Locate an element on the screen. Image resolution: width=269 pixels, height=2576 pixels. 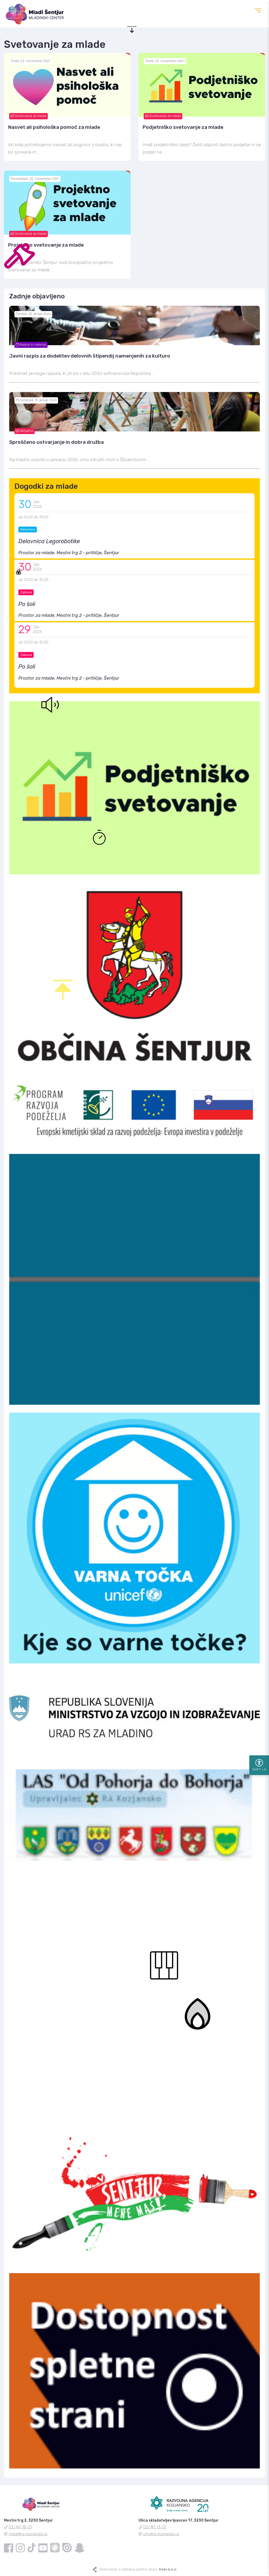
indicates trending or popular content is located at coordinates (198, 2014).